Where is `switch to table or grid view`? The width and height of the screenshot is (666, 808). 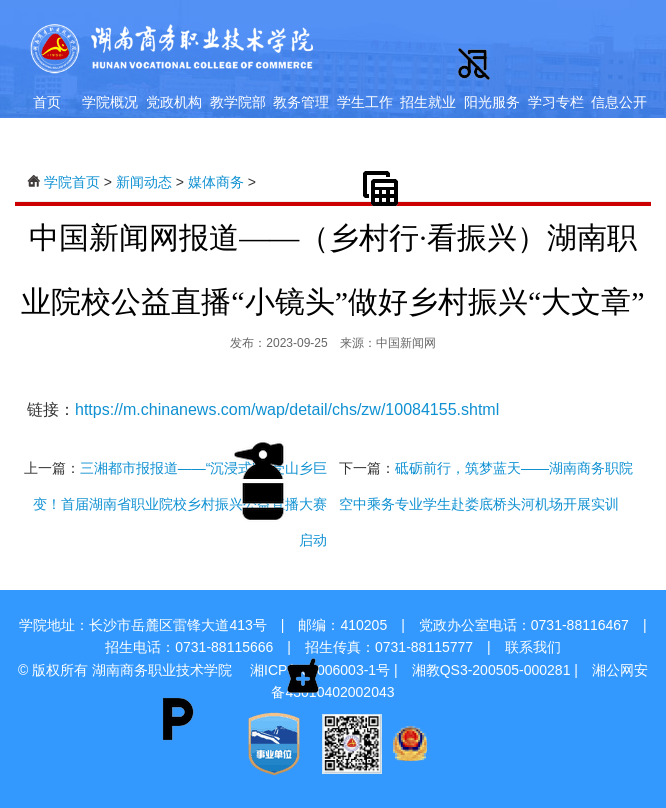 switch to table or grid view is located at coordinates (380, 188).